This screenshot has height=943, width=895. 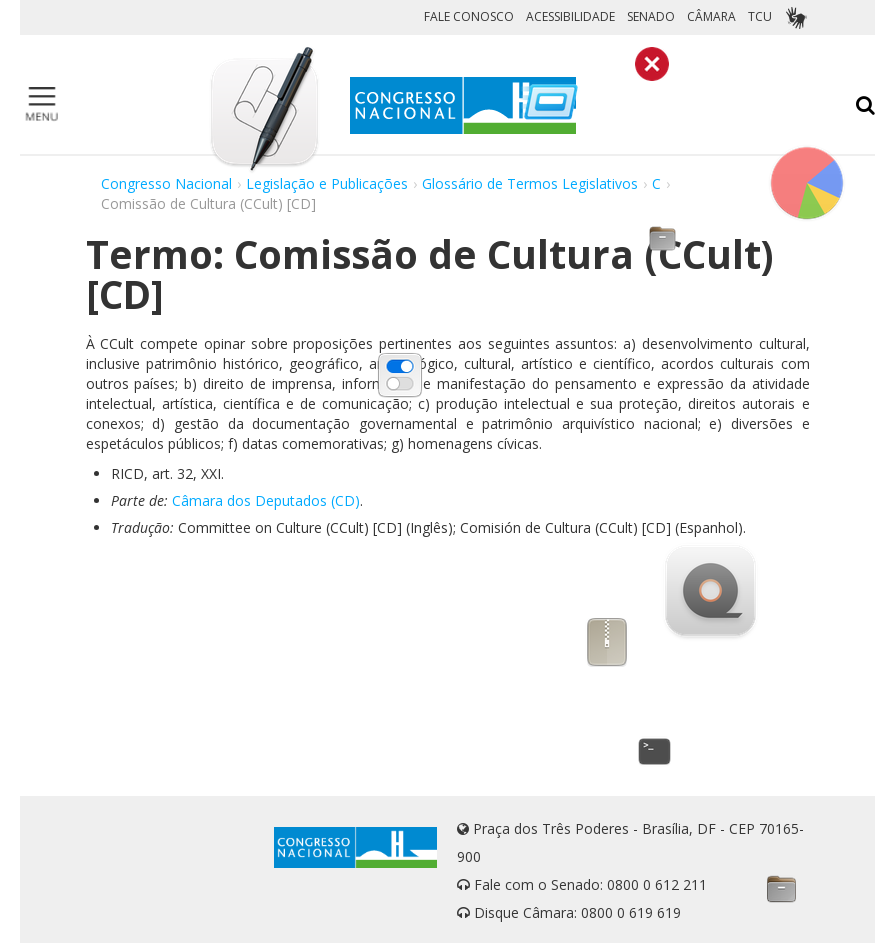 What do you see at coordinates (662, 238) in the screenshot?
I see `open the file manager application` at bounding box center [662, 238].